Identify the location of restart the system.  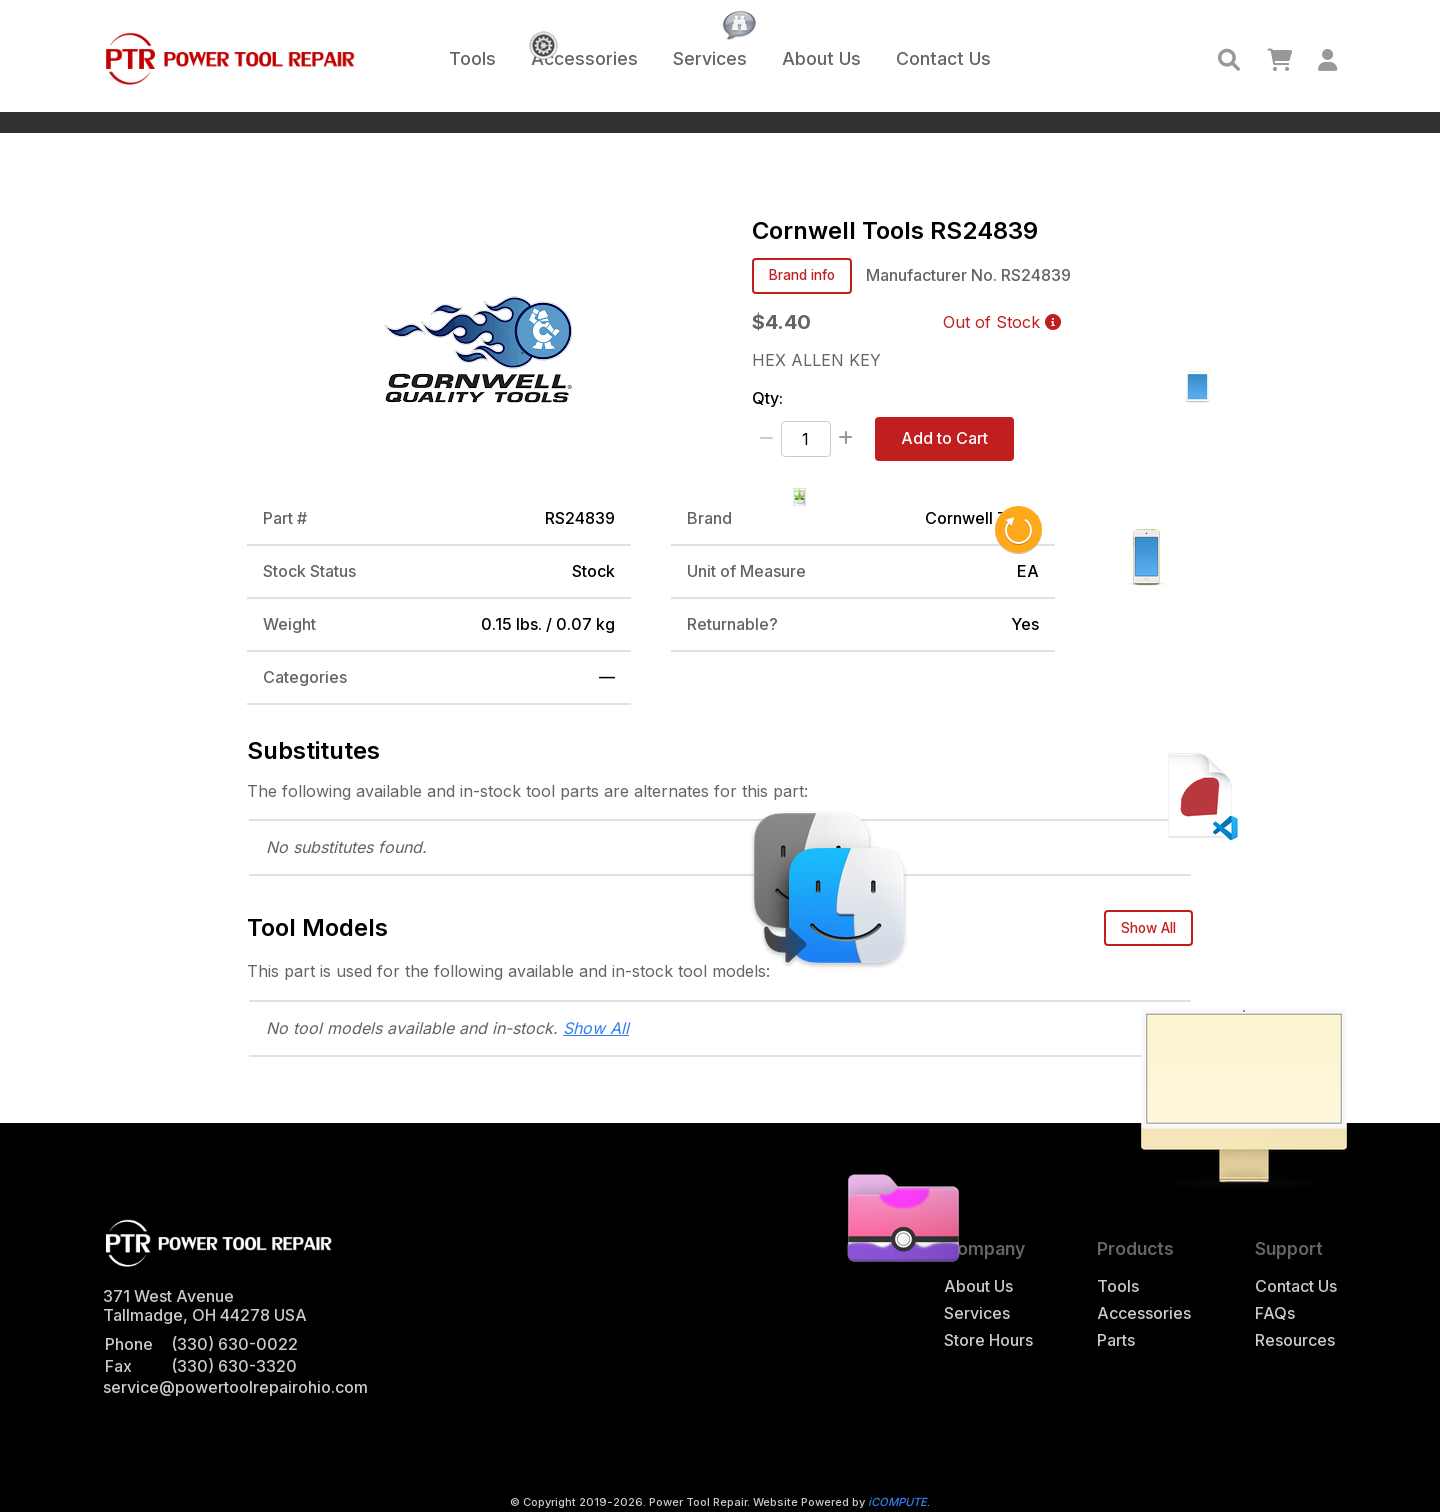
(1019, 530).